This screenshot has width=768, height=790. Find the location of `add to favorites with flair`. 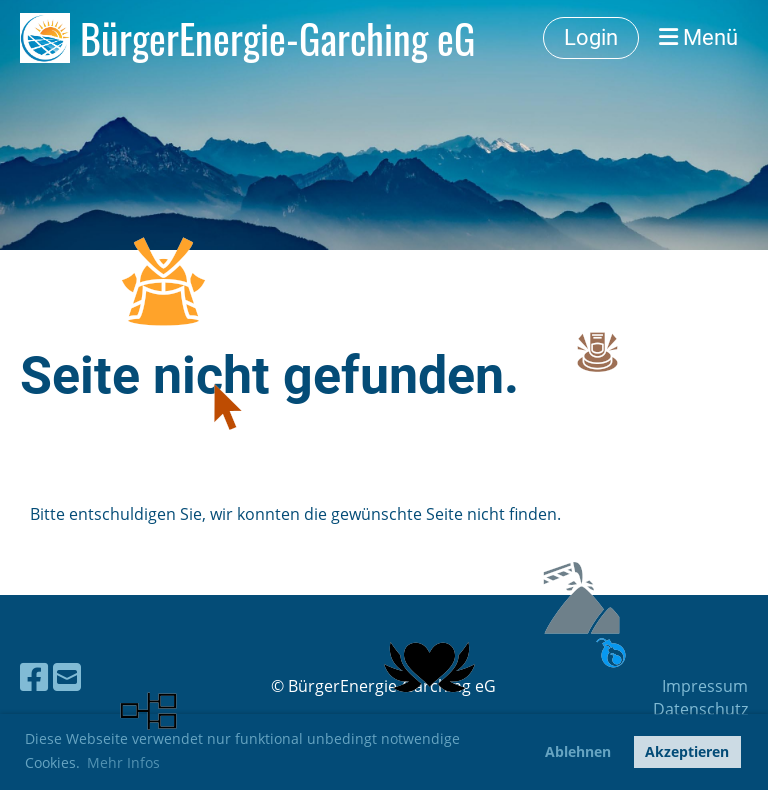

add to favorites with flair is located at coordinates (429, 668).